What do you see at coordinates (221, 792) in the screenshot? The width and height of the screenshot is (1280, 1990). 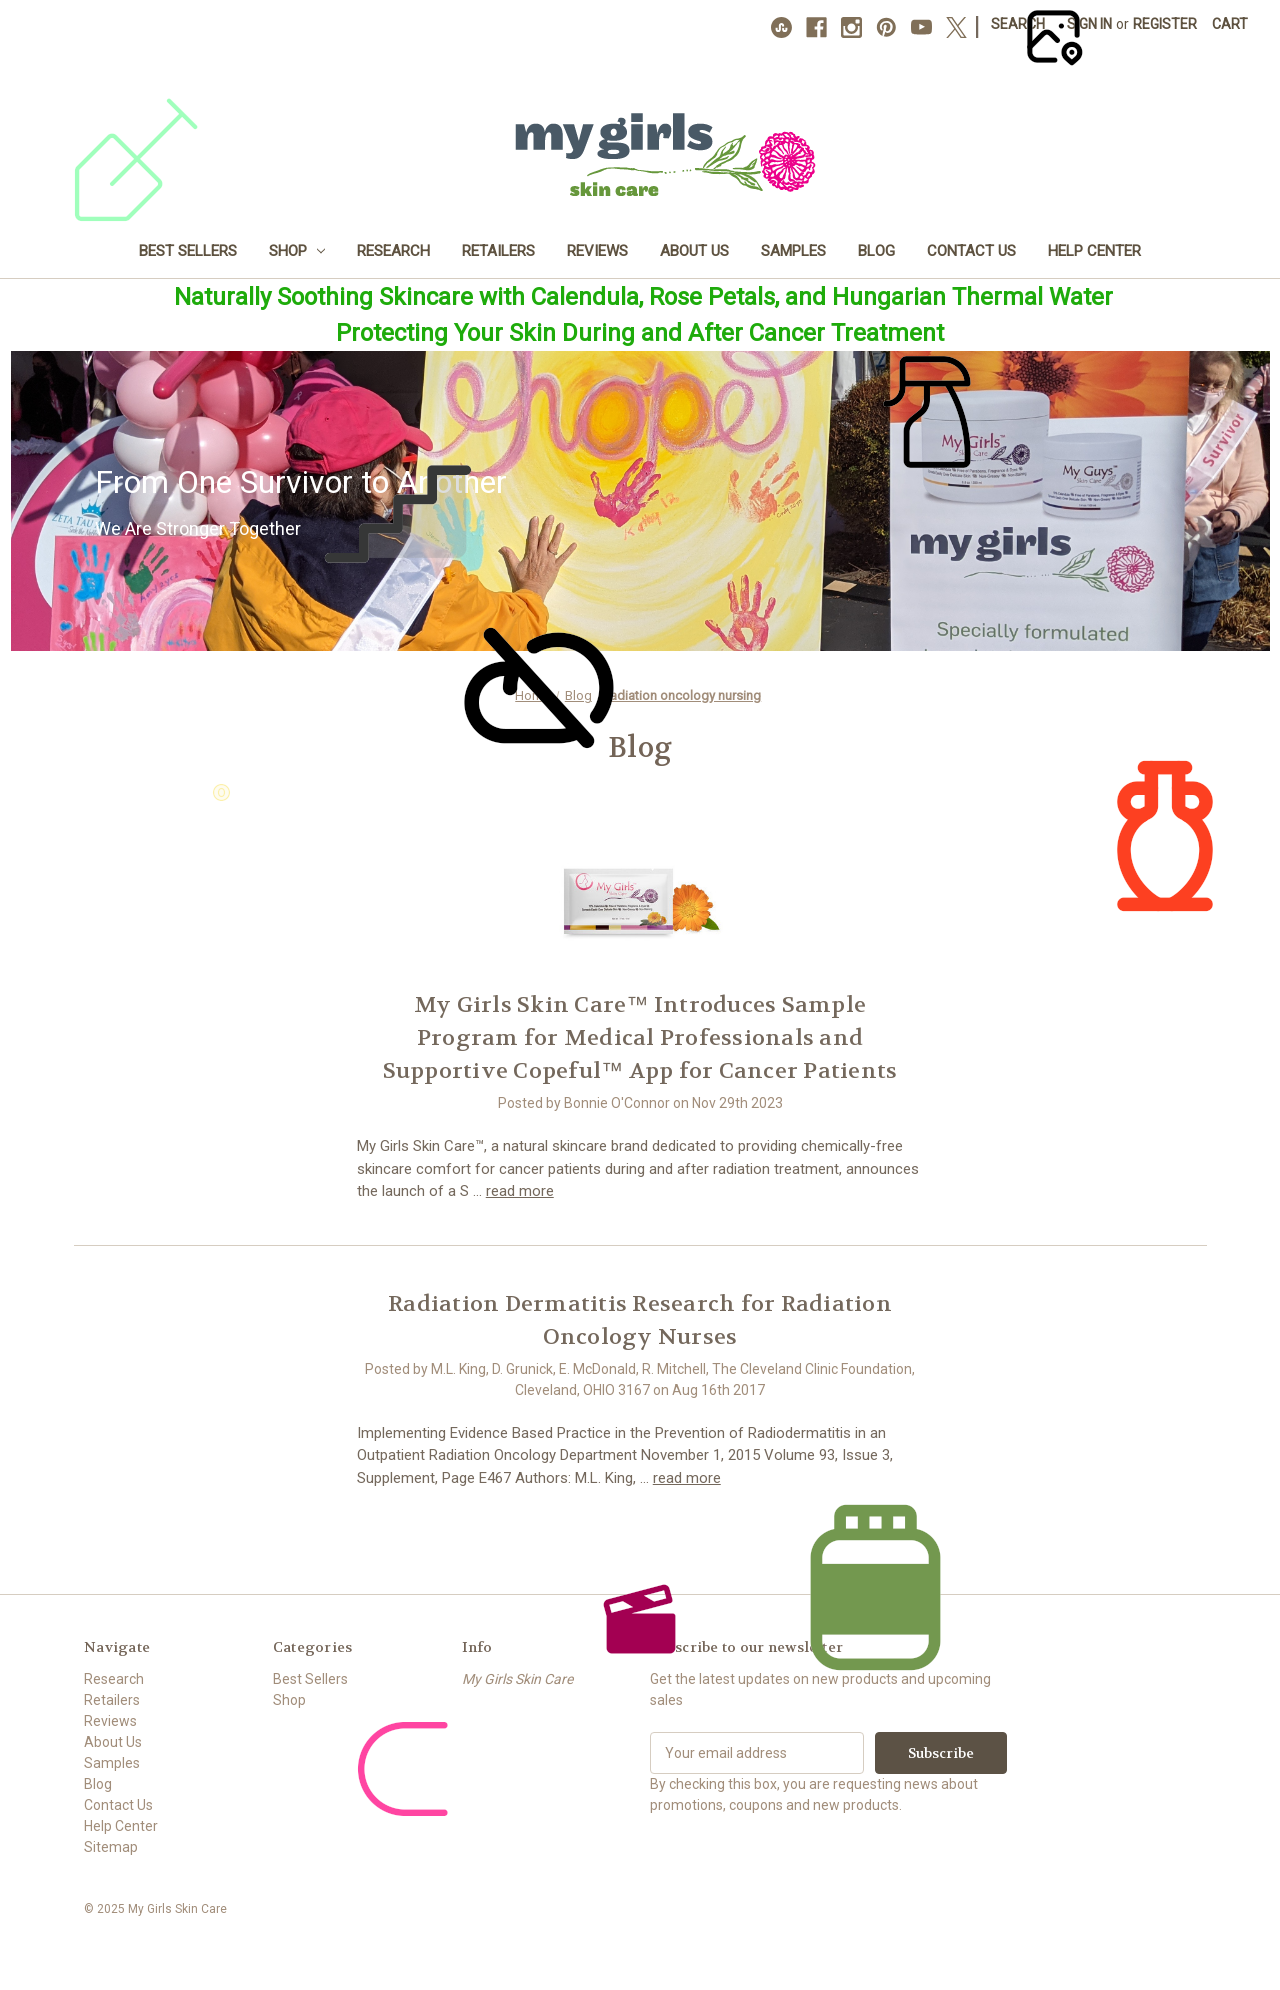 I see `indicates zero items or empty count` at bounding box center [221, 792].